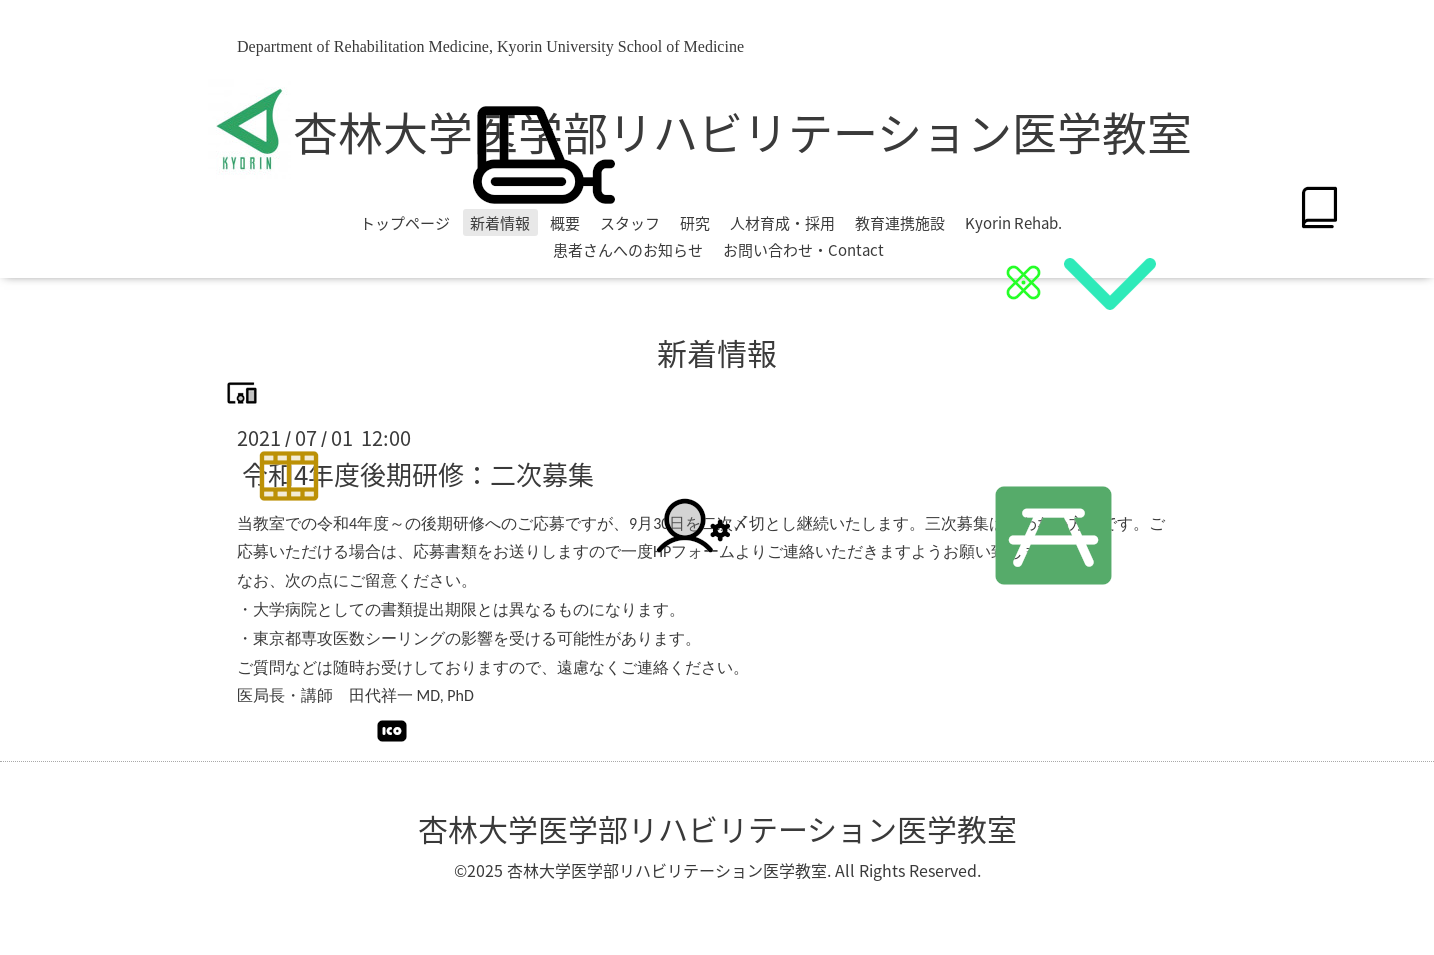 This screenshot has height=955, width=1434. Describe the element at coordinates (544, 155) in the screenshot. I see `construction or building in progress` at that location.